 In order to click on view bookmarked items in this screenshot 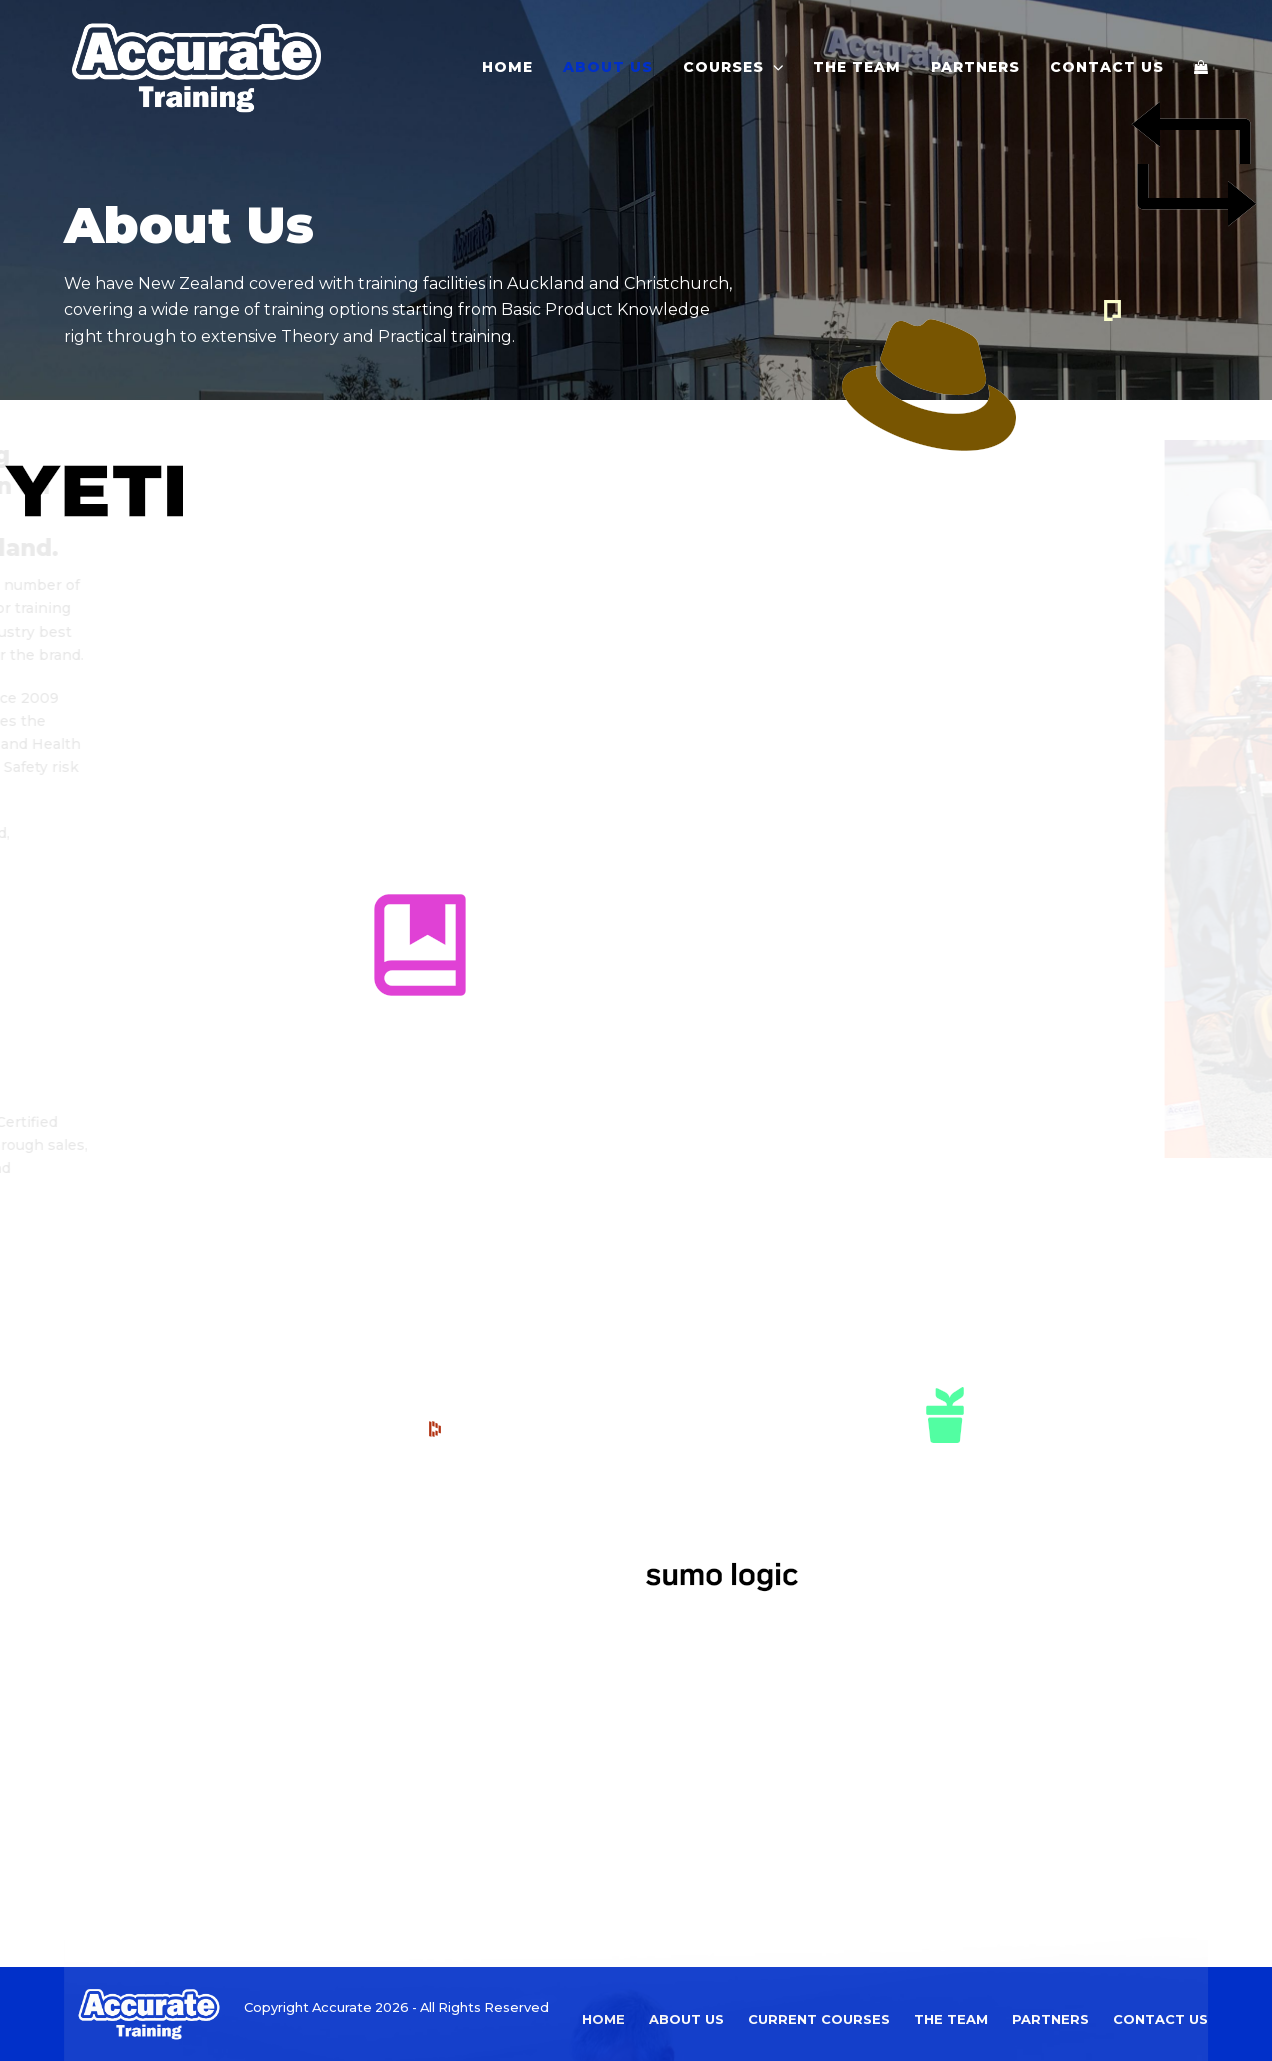, I will do `click(420, 945)`.